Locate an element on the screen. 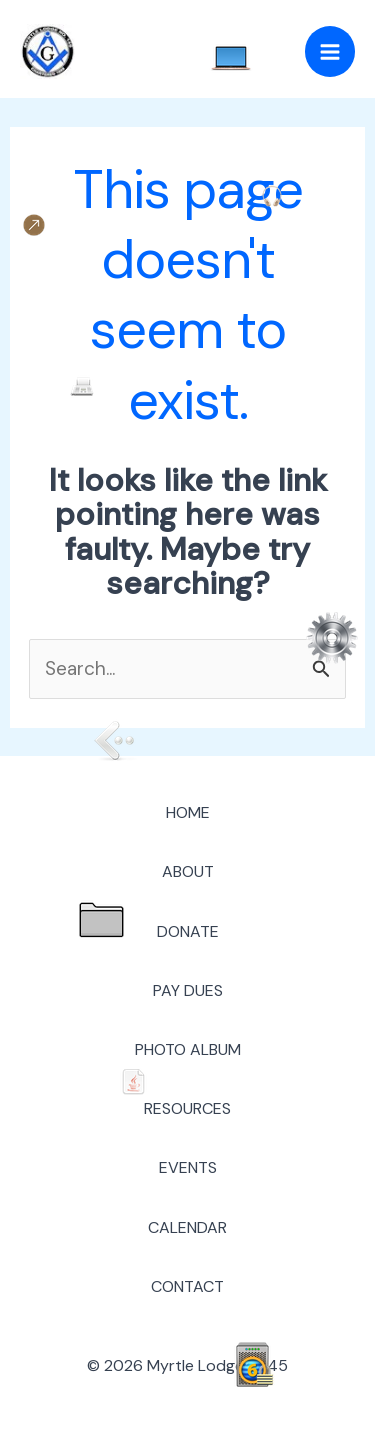 This screenshot has height=1433, width=375. go back to the previous screen is located at coordinates (114, 740).